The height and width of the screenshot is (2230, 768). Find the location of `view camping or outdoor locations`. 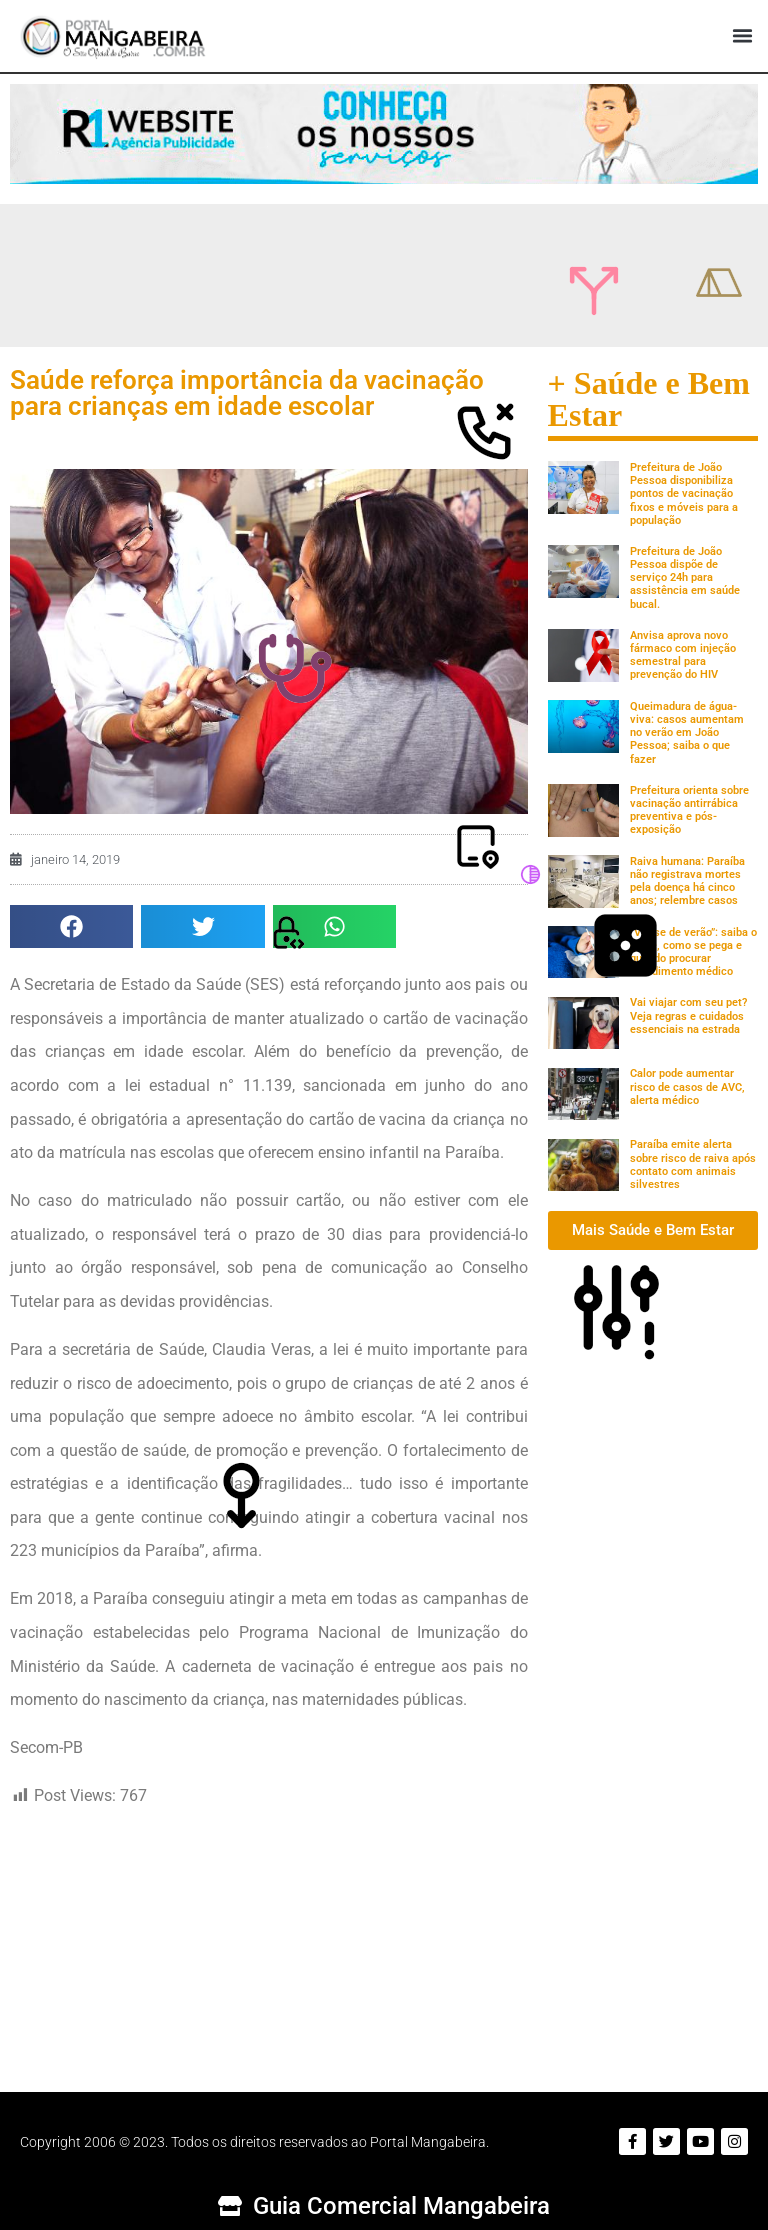

view camping or outdoor locations is located at coordinates (719, 284).